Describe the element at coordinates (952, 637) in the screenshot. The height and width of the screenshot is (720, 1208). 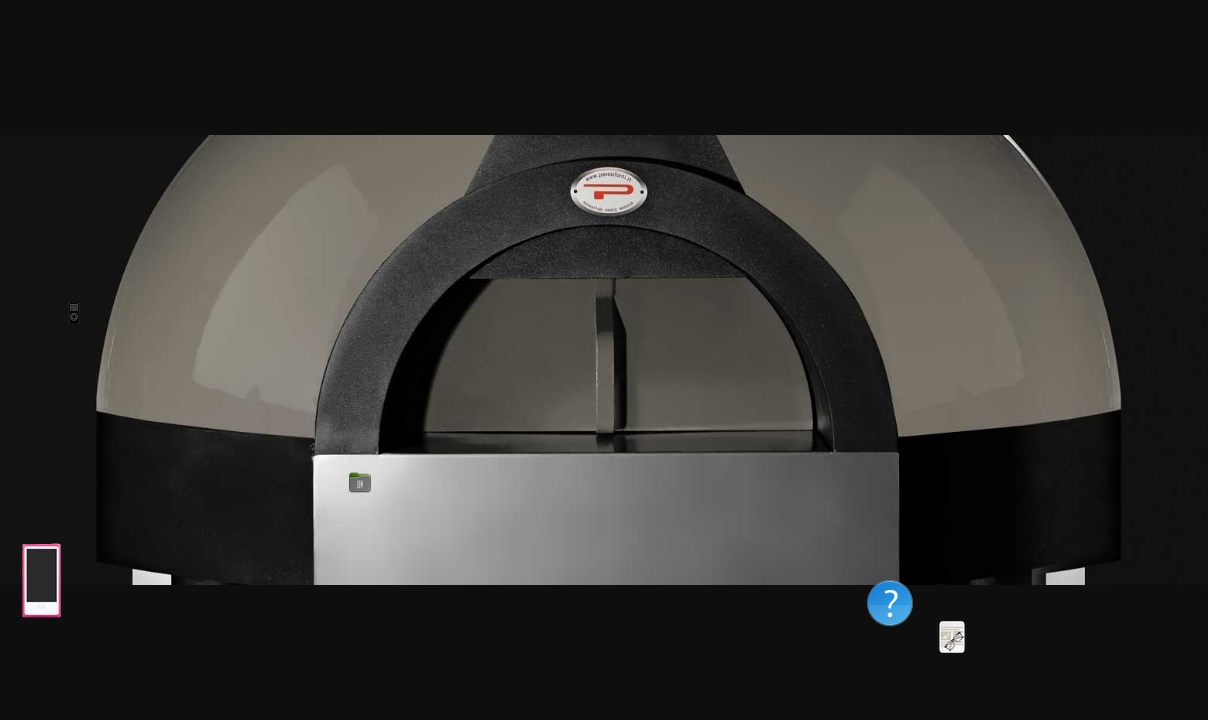
I see `open office productivity suite` at that location.